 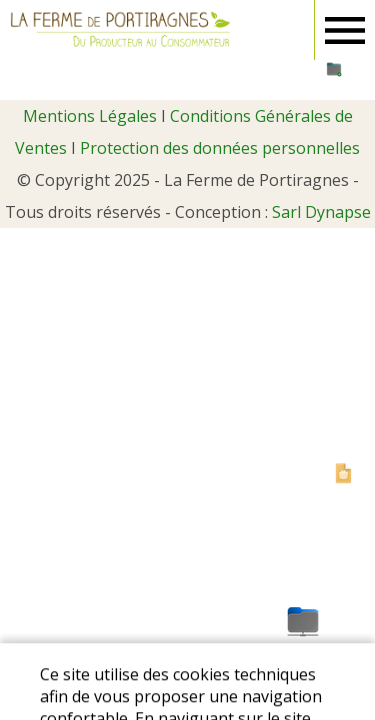 What do you see at coordinates (343, 473) in the screenshot?
I see `godot engine resource file` at bounding box center [343, 473].